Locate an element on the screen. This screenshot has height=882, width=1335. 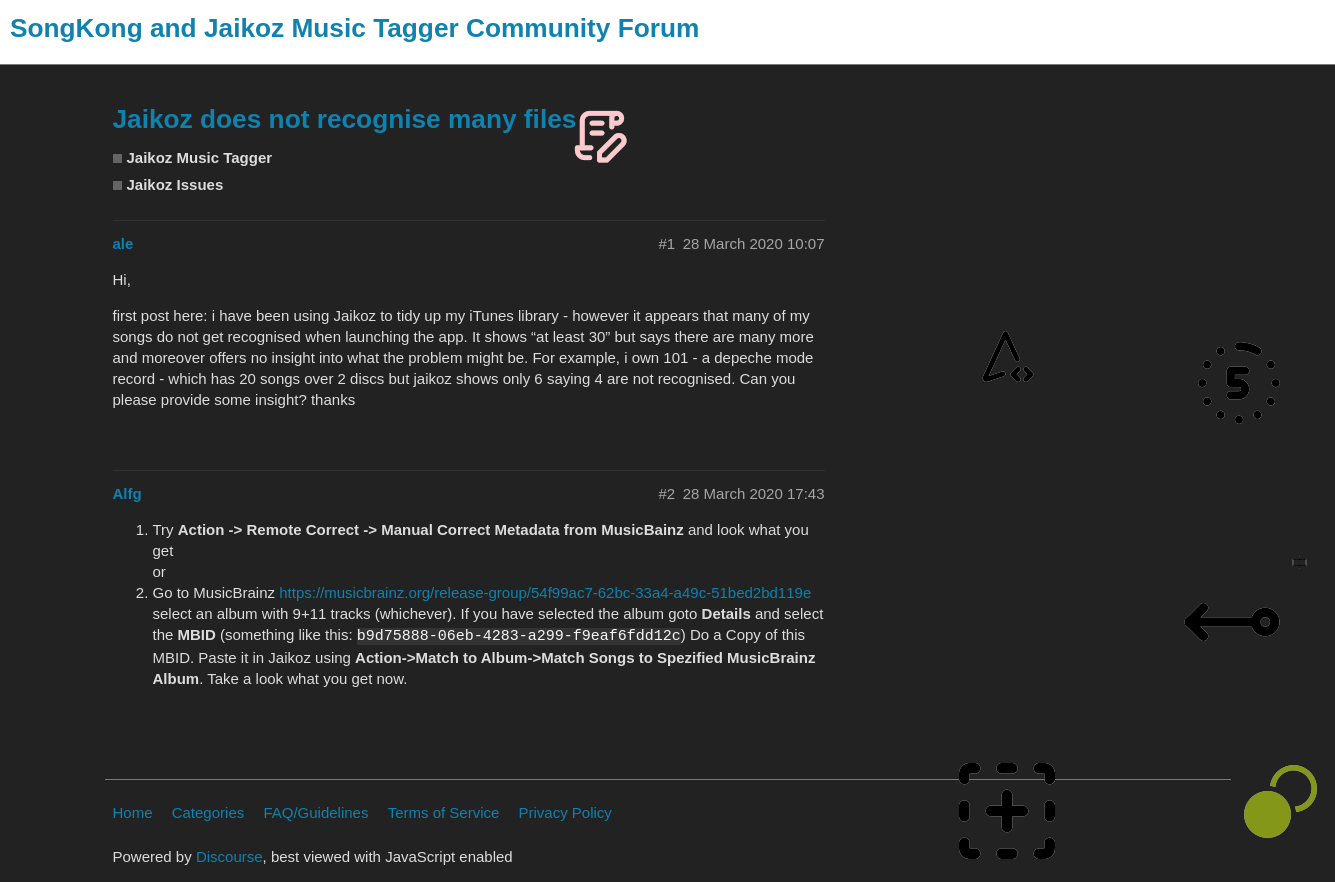
add a new section to the document is located at coordinates (1007, 811).